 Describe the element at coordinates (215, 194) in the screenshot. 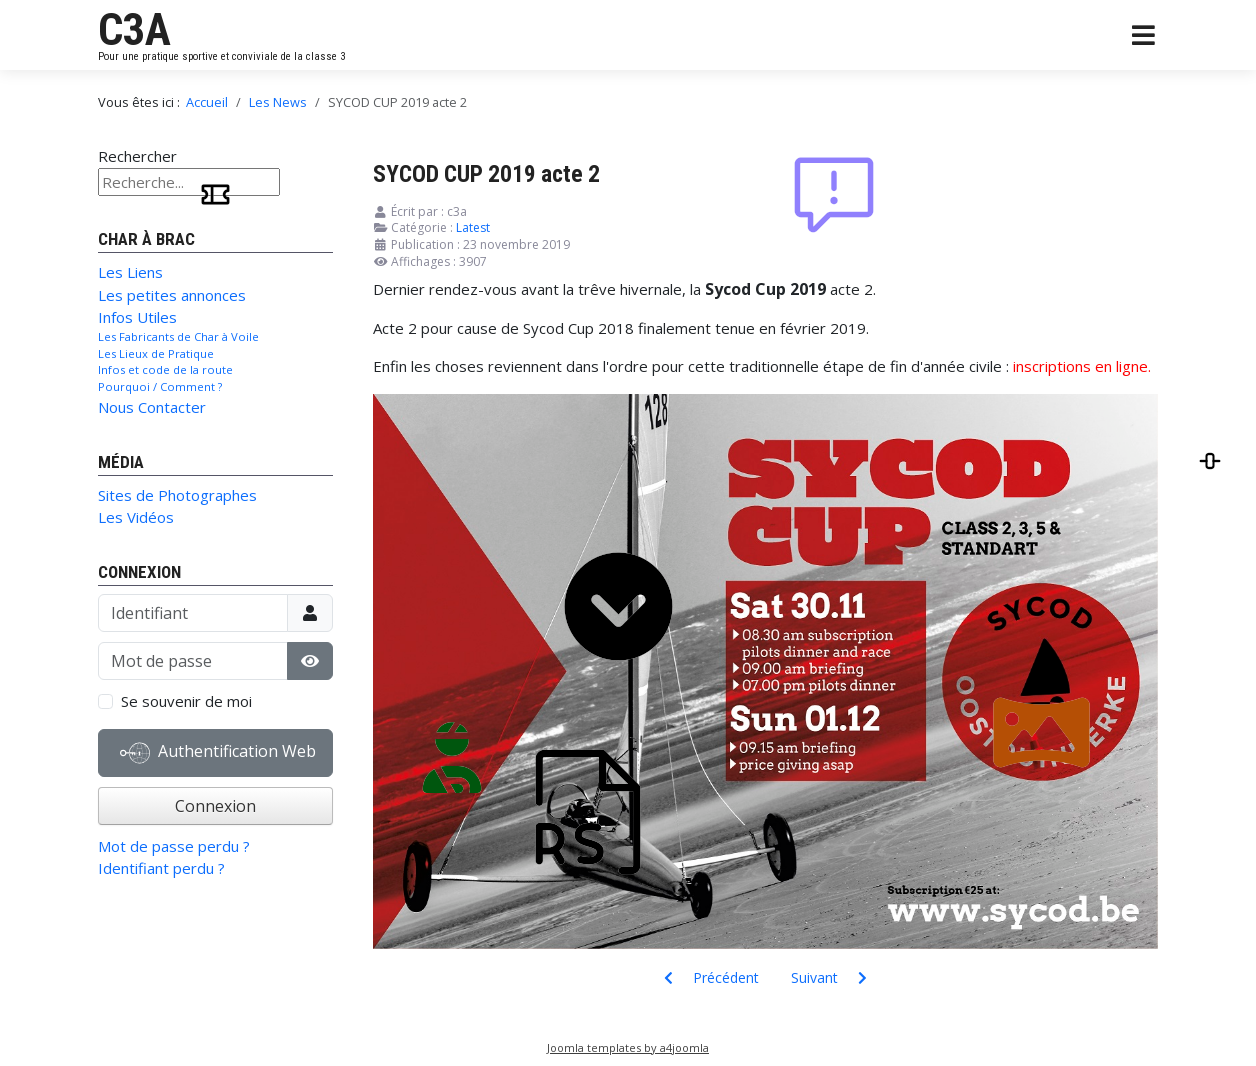

I see `view your tickets or passes` at that location.